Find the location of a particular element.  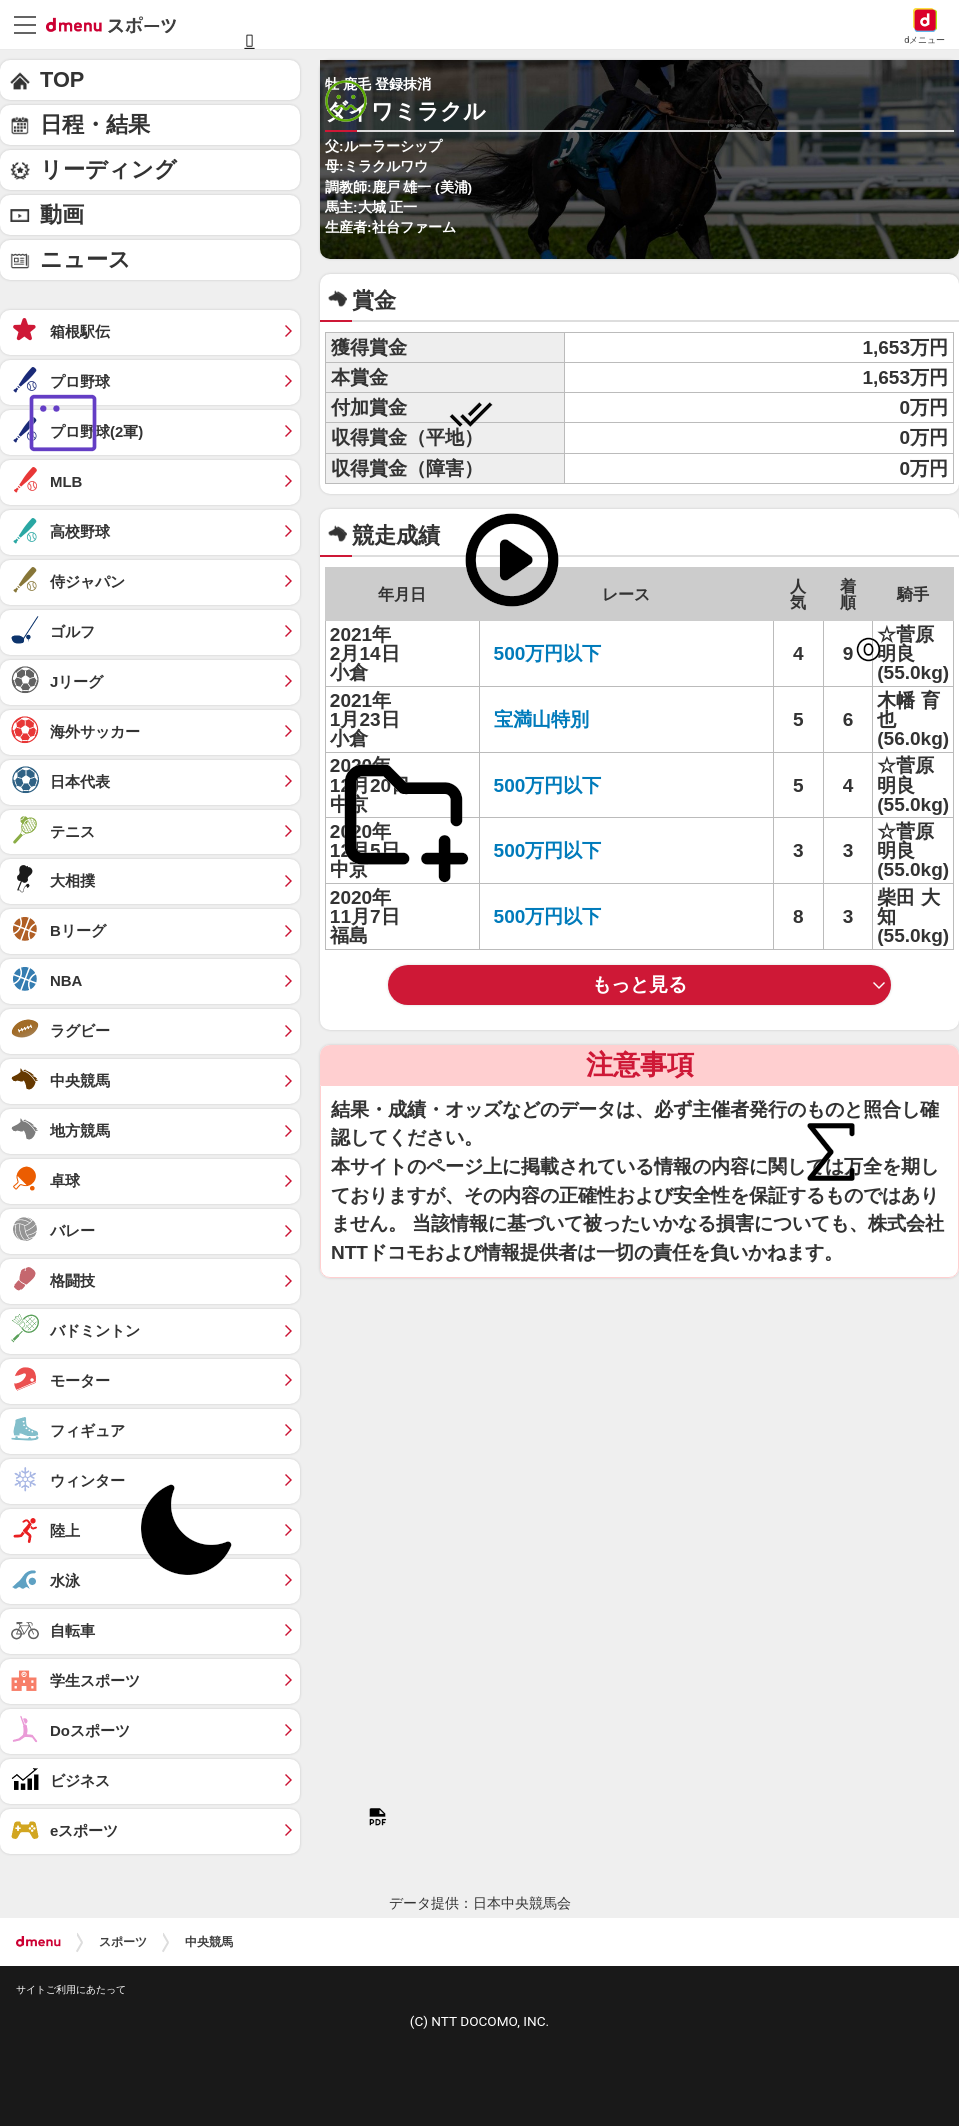

open application window is located at coordinates (63, 423).